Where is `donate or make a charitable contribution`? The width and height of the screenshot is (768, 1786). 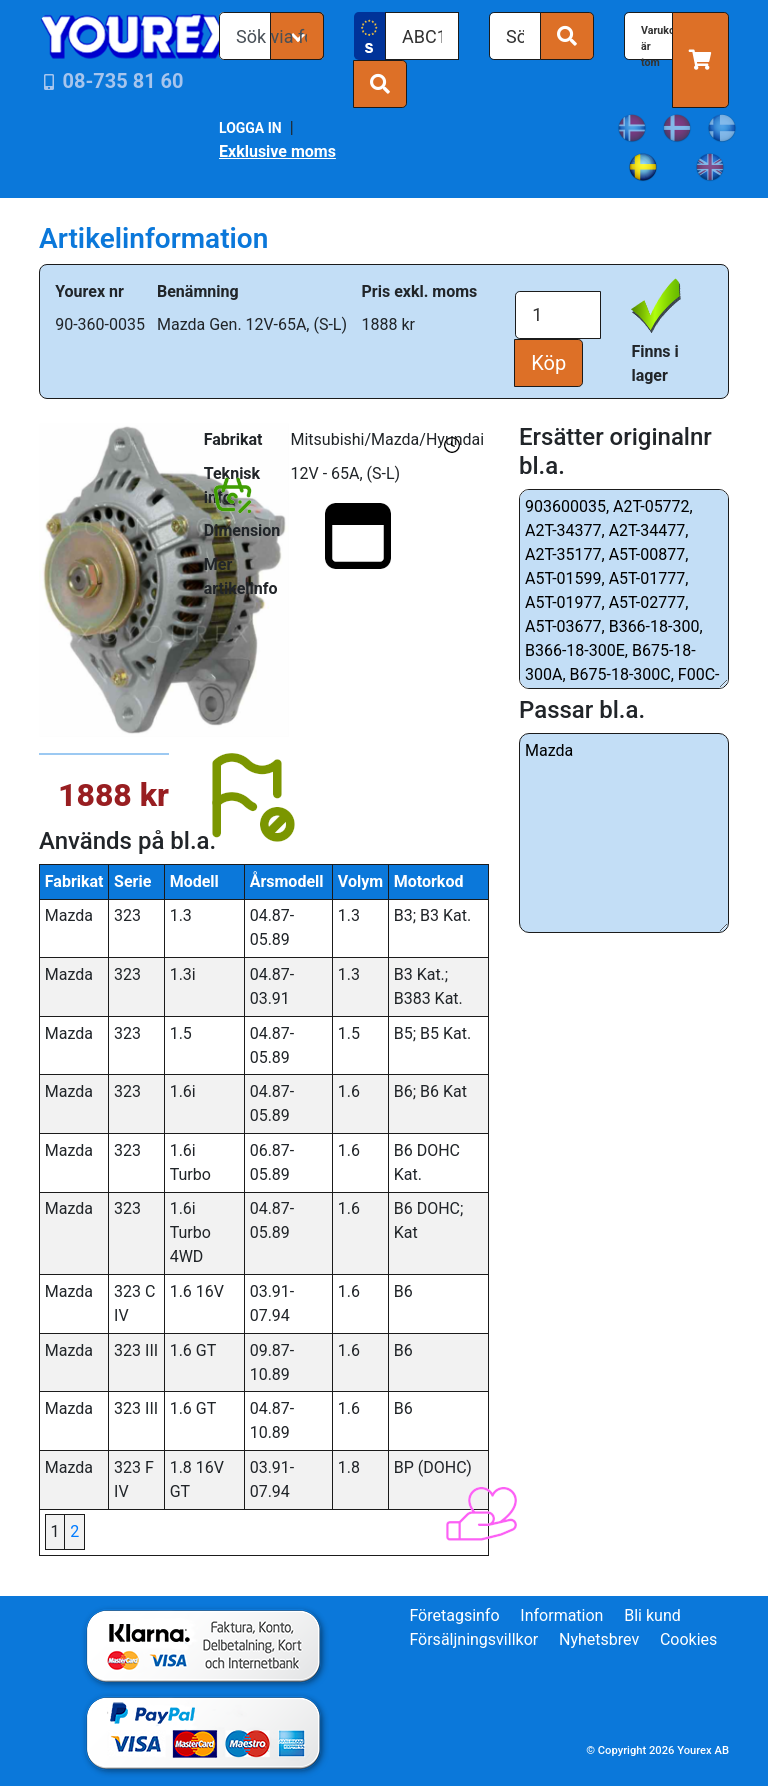 donate or make a charitable contribution is located at coordinates (484, 1515).